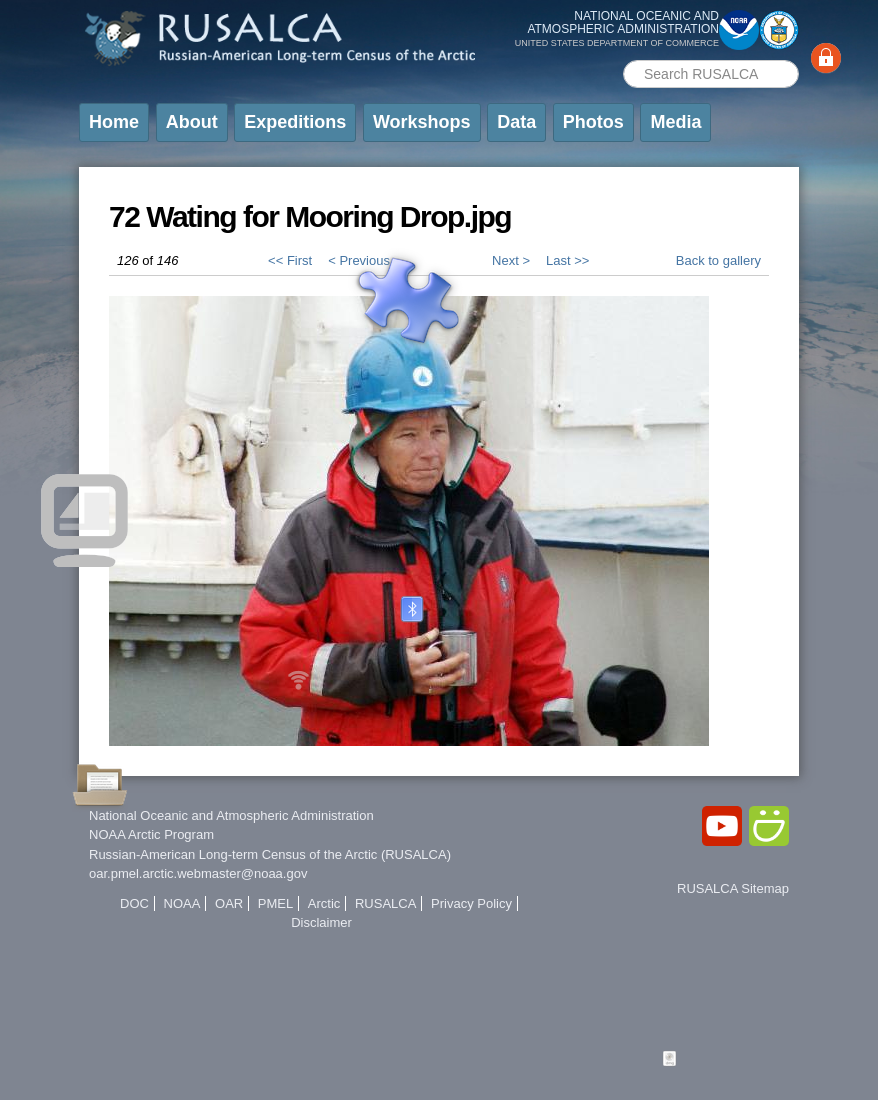 The image size is (878, 1100). I want to click on lock the screen or enable security, so click(826, 58).